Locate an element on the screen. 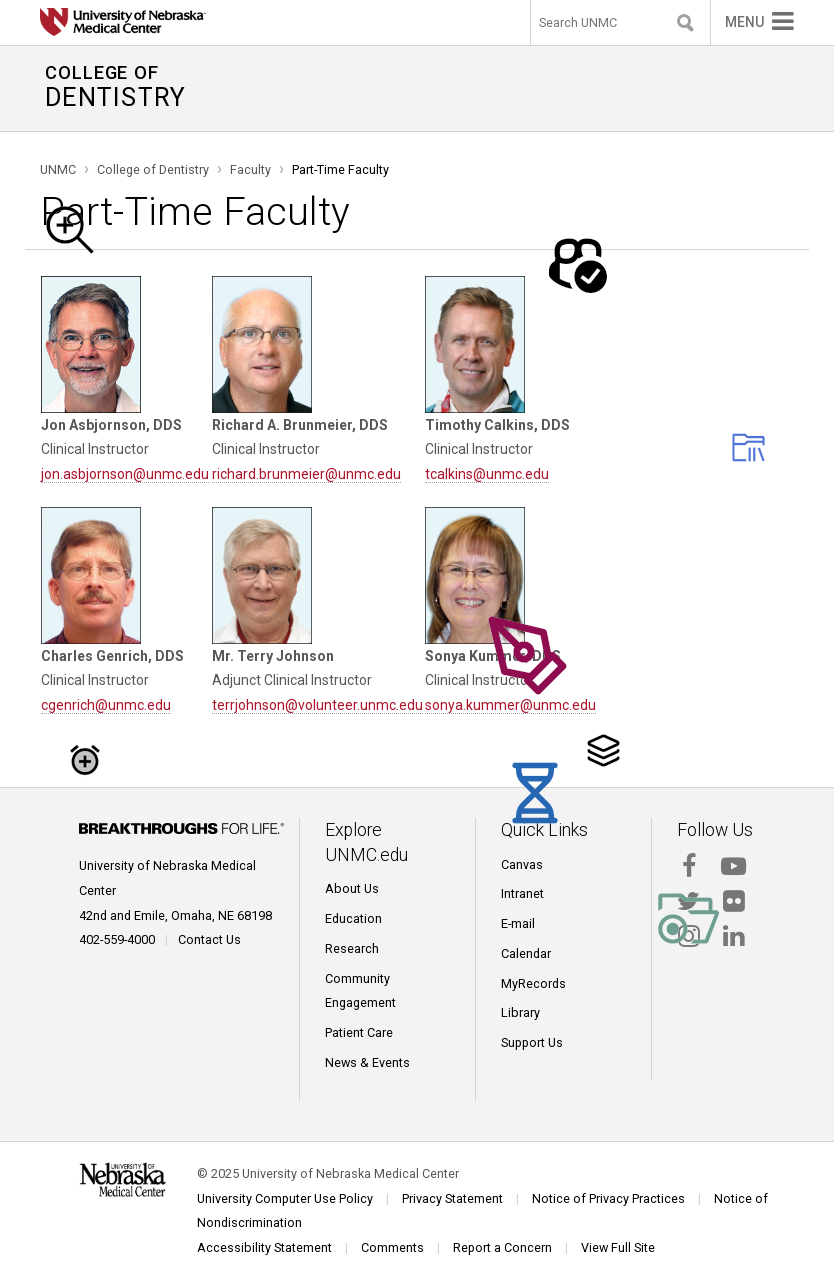 The image size is (834, 1281). indicates a process is in progress is located at coordinates (535, 793).